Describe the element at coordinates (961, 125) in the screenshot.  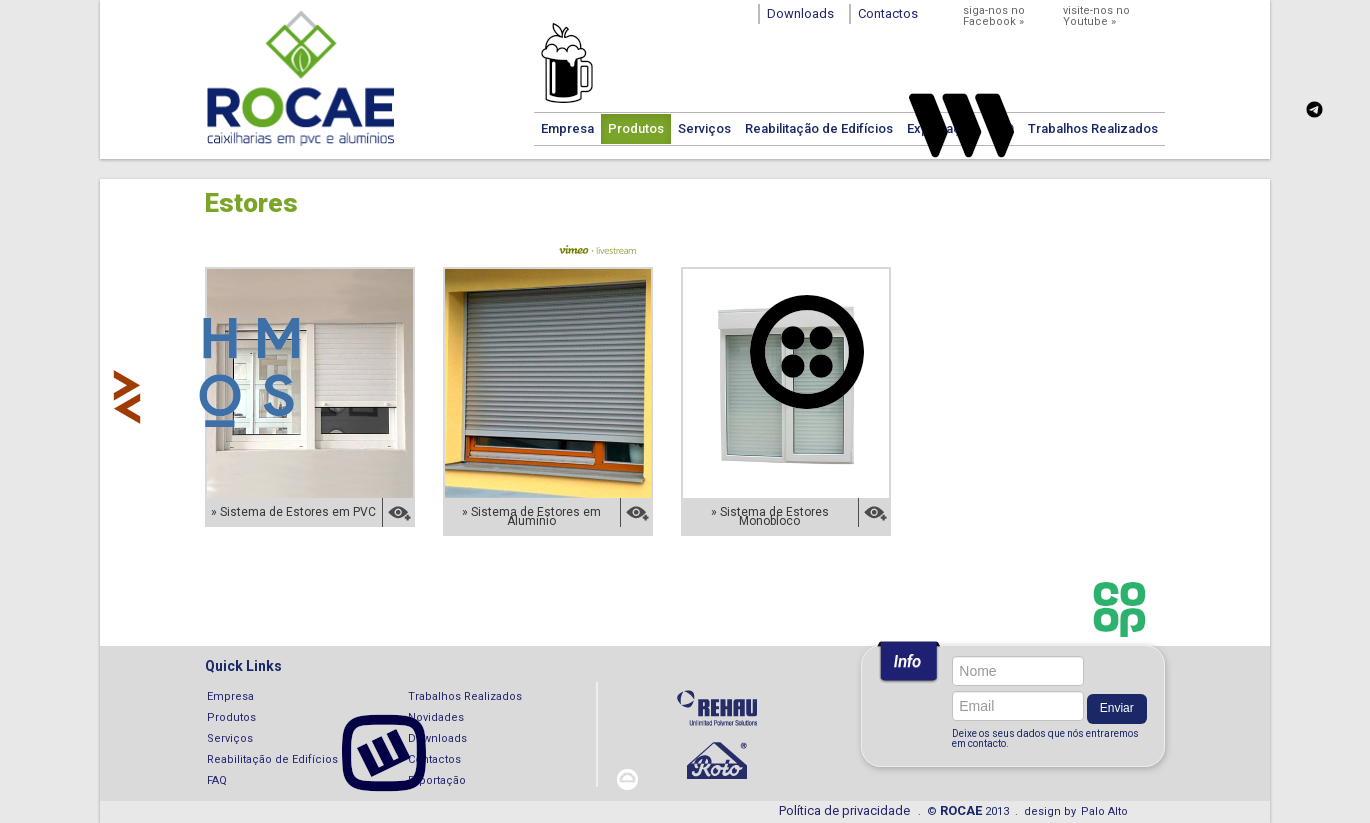
I see `thirdweb platform logo` at that location.